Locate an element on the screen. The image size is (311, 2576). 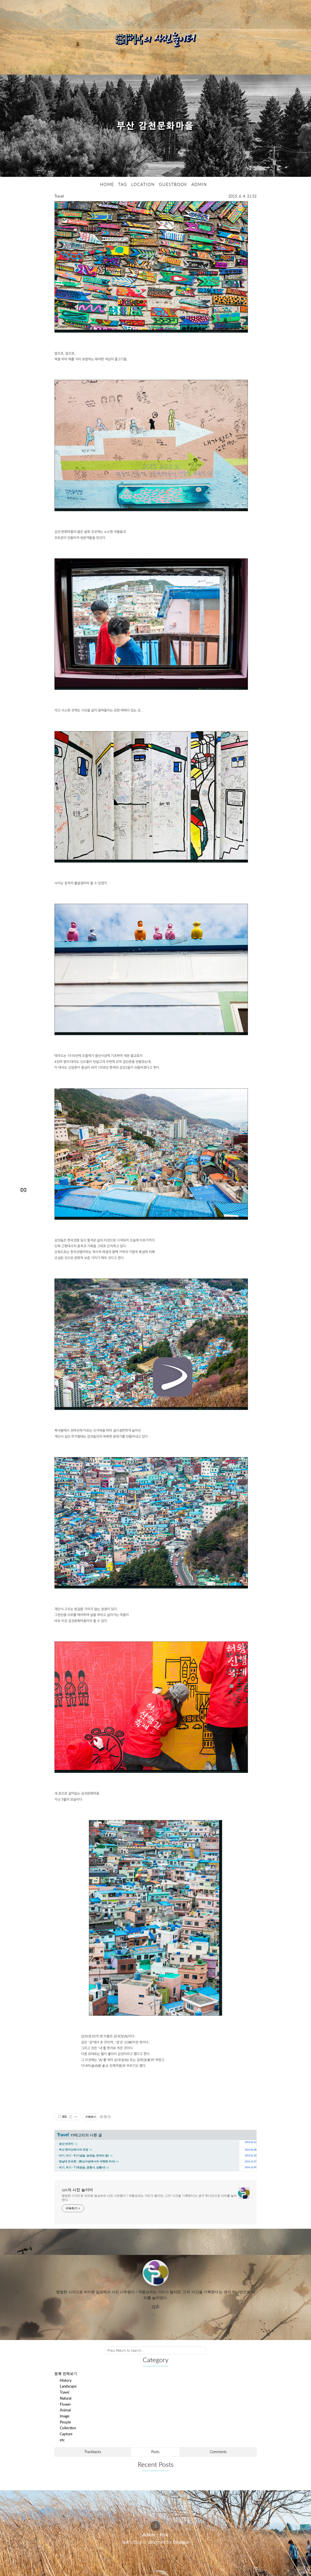
open AnythingLLM app is located at coordinates (23, 1190).